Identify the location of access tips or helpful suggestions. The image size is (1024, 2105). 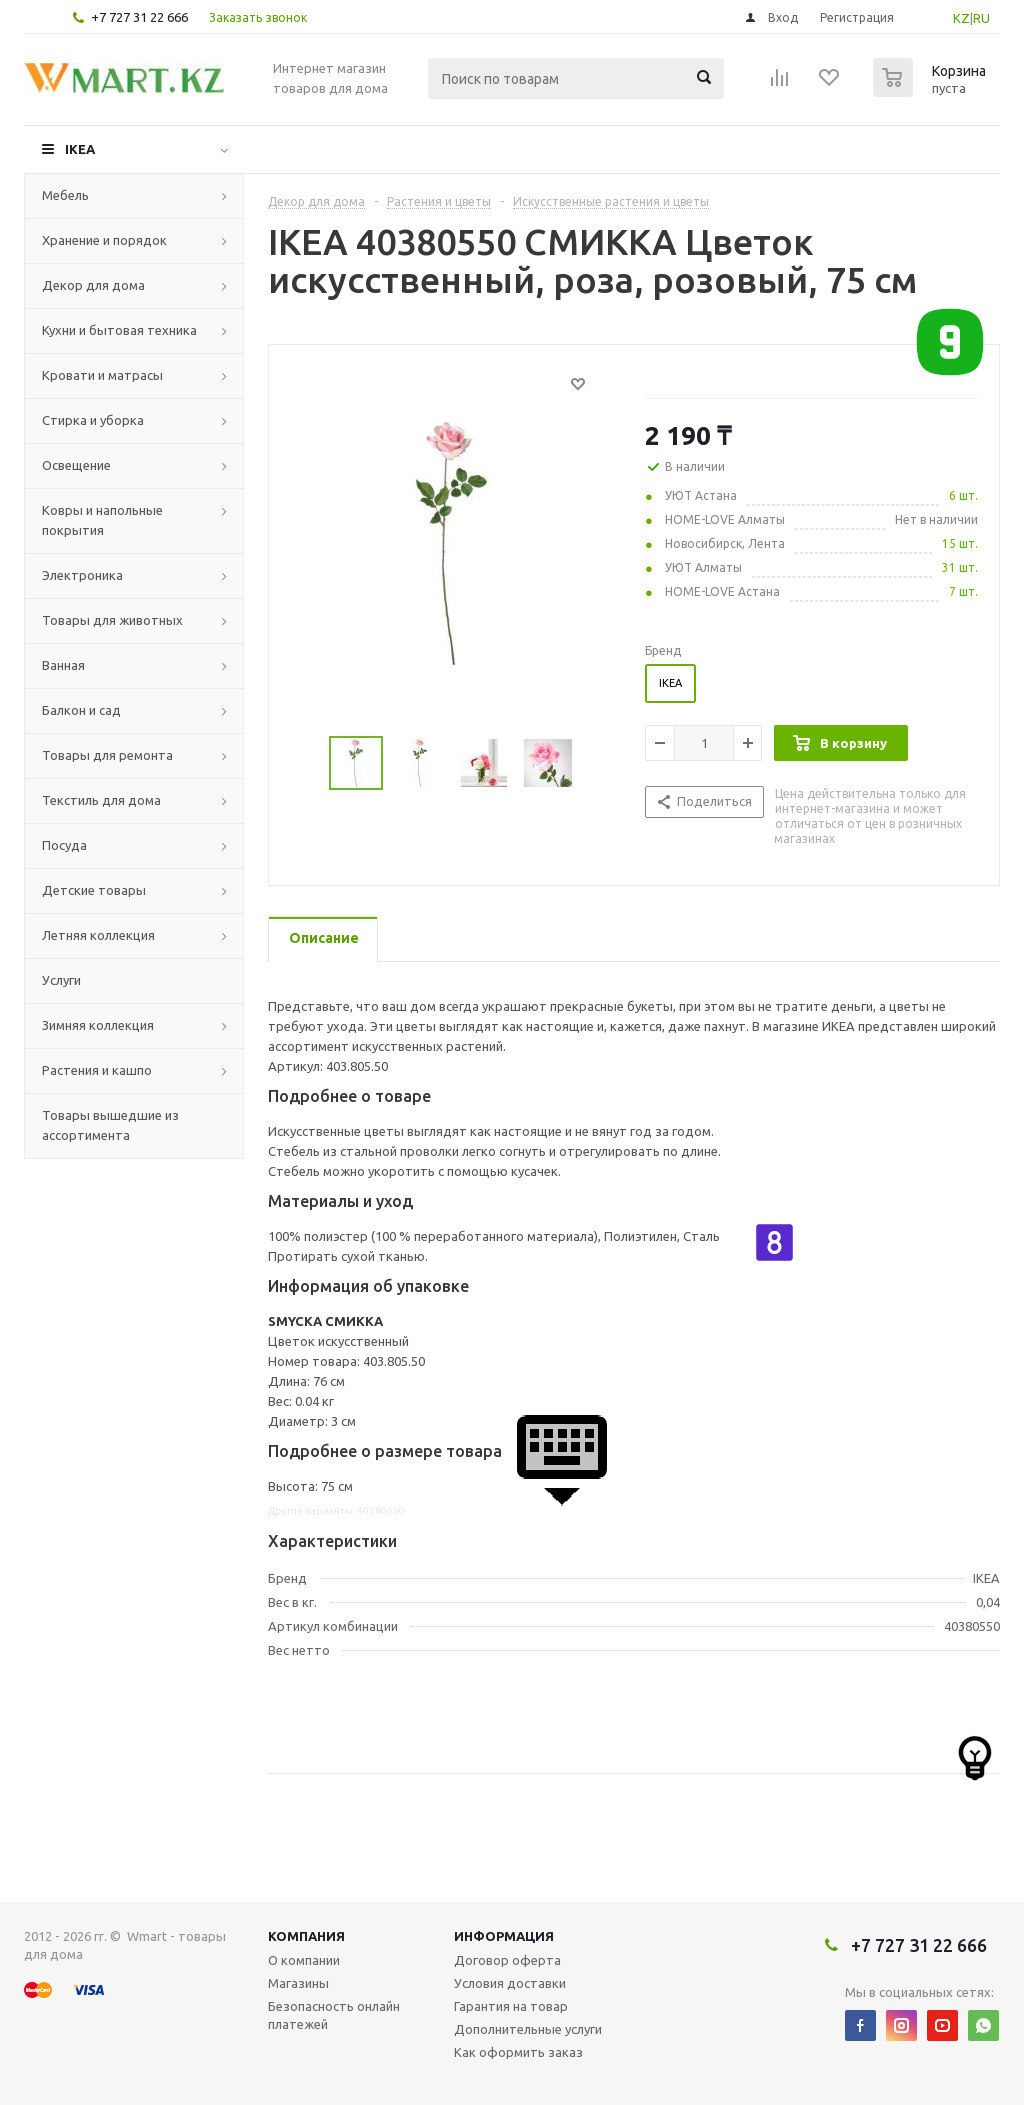
(975, 1757).